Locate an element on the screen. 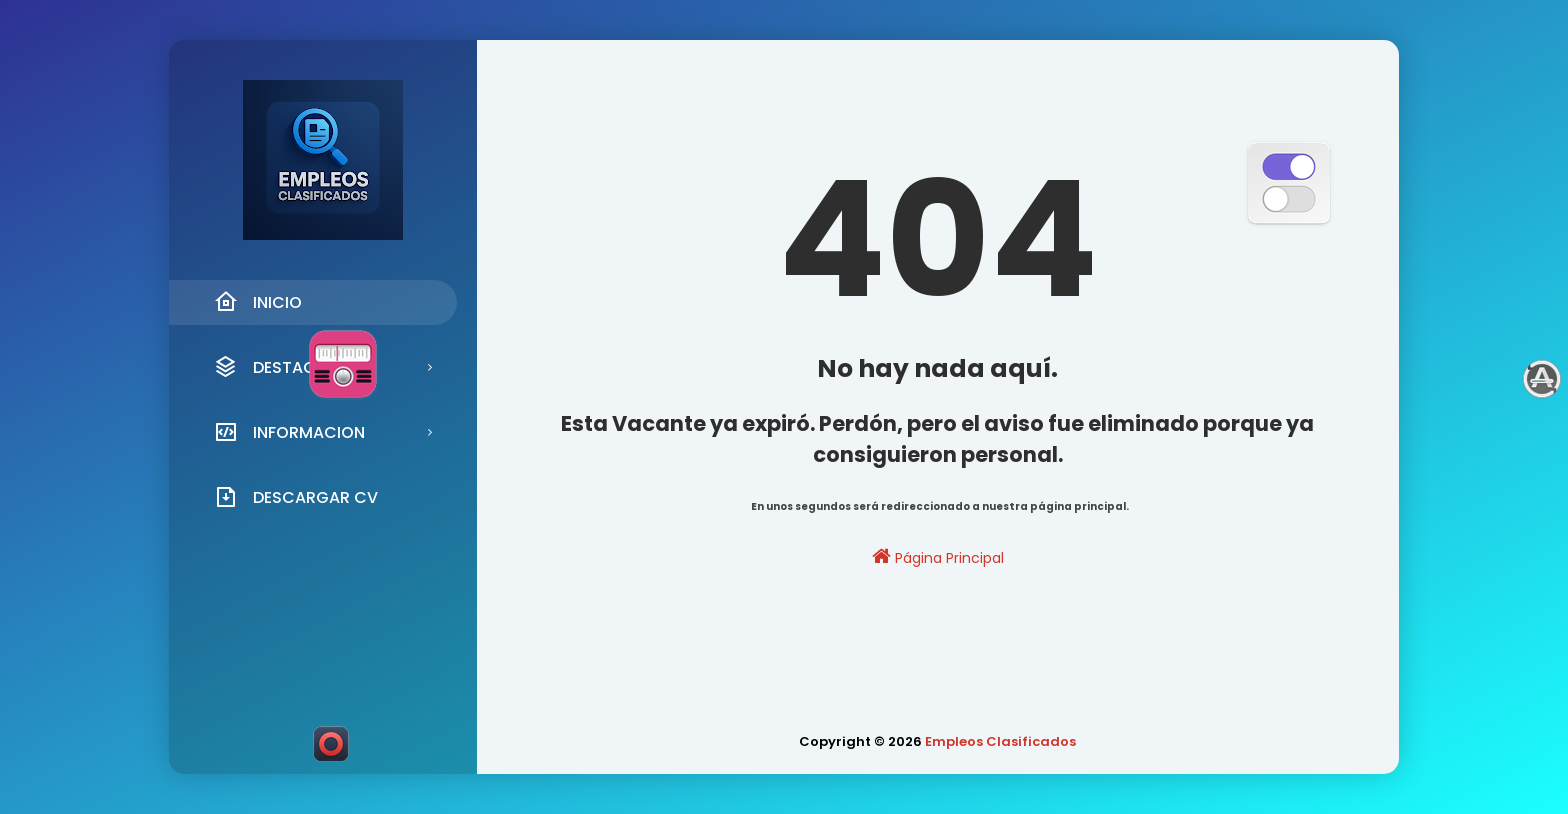  open system settings or preferences is located at coordinates (1289, 183).